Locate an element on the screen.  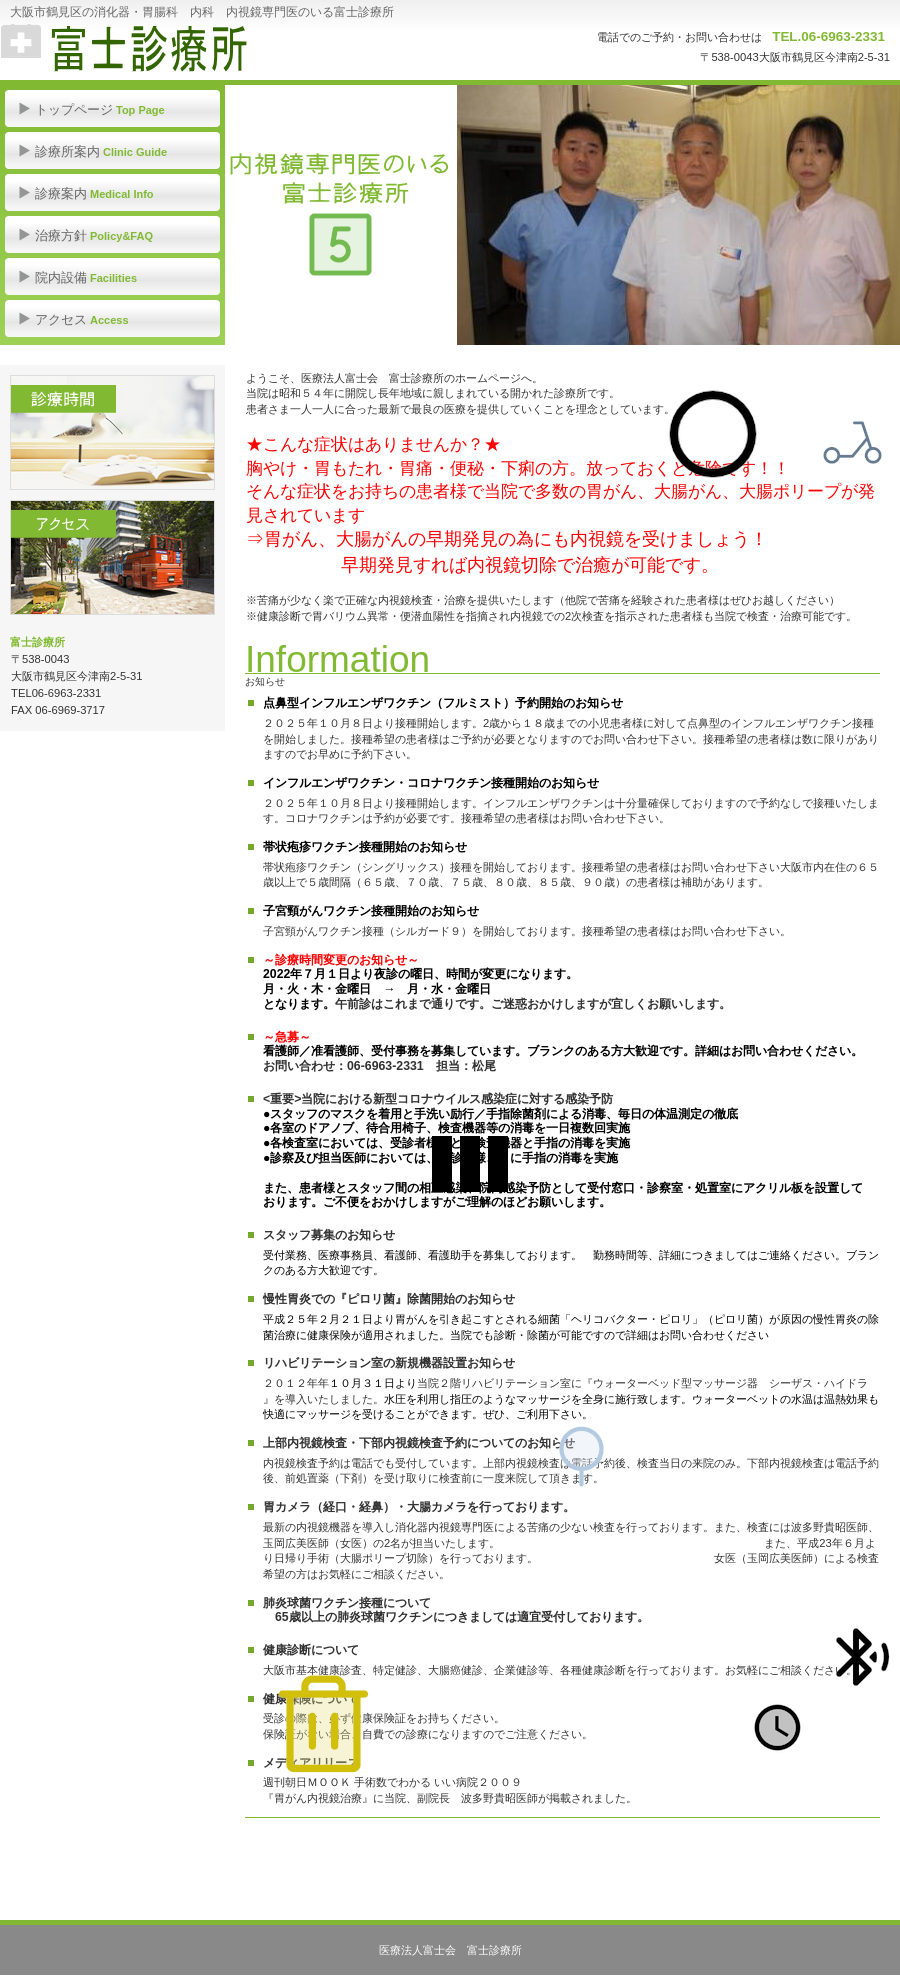
switch to week view in calendar is located at coordinates (472, 1164).